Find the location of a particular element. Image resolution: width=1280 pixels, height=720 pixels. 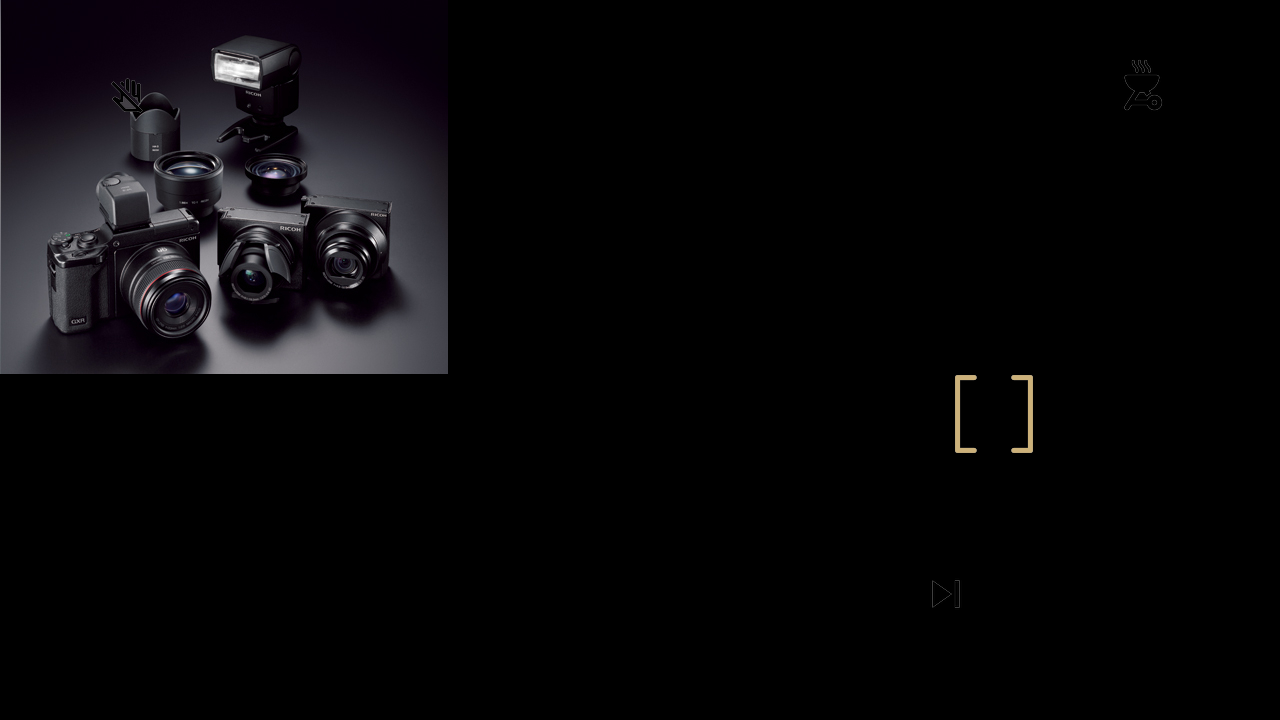

do not touch or interact with this element is located at coordinates (128, 96).